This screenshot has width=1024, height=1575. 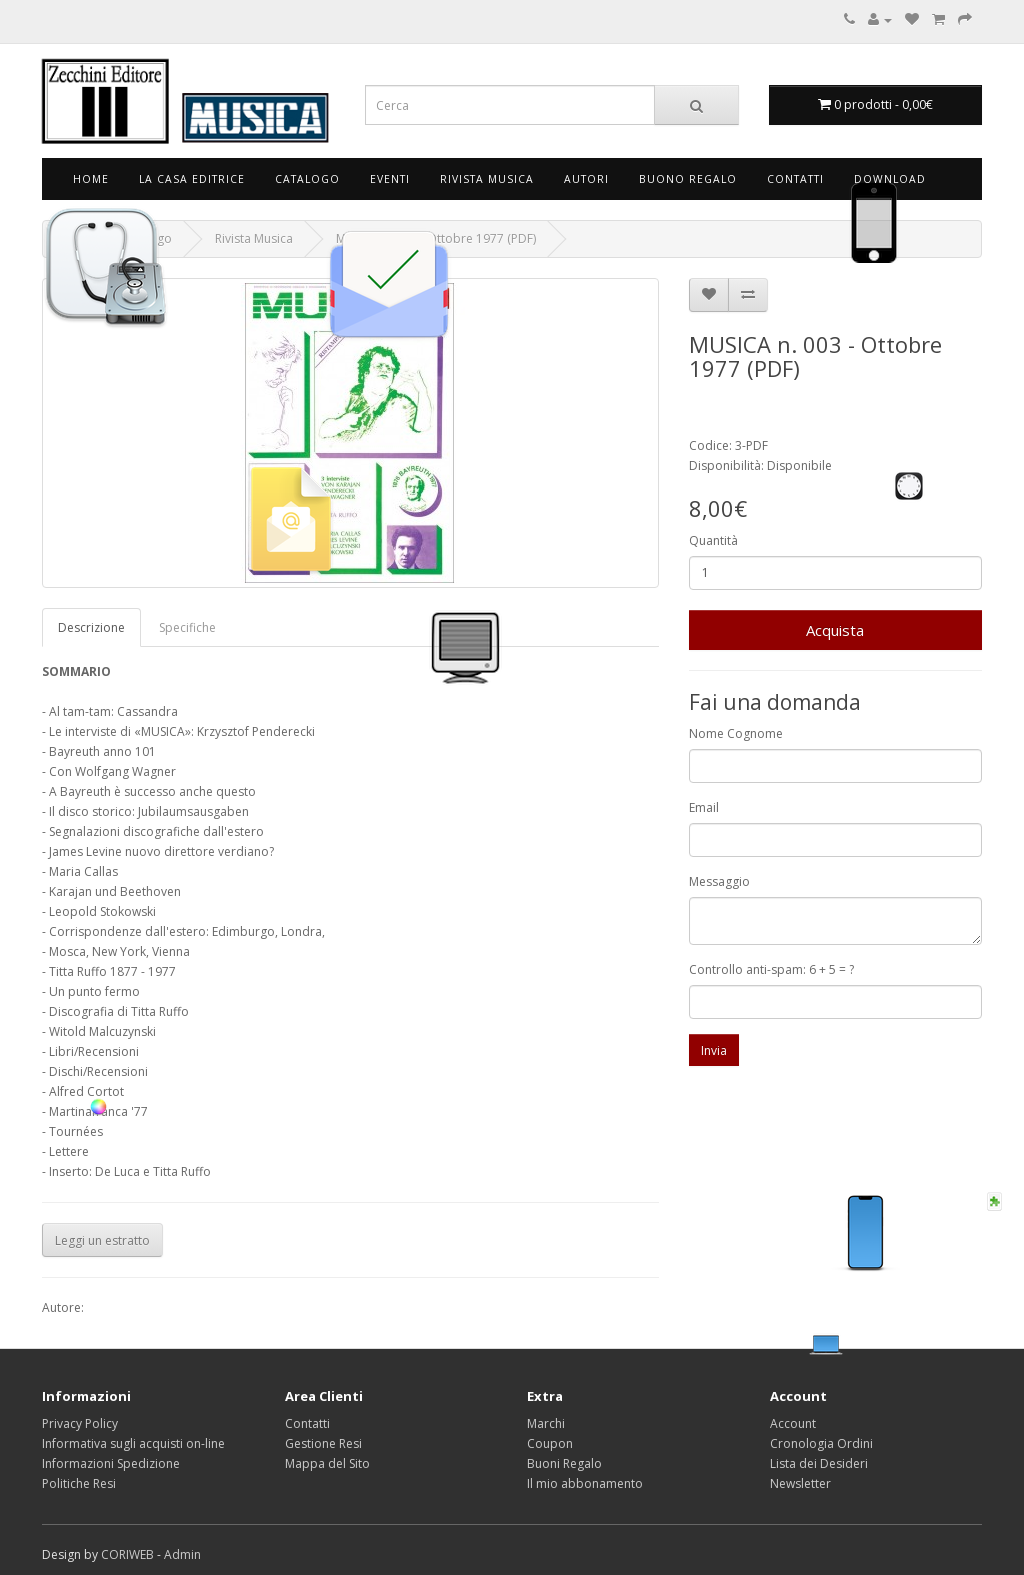 I want to click on open the clock app, so click(x=909, y=486).